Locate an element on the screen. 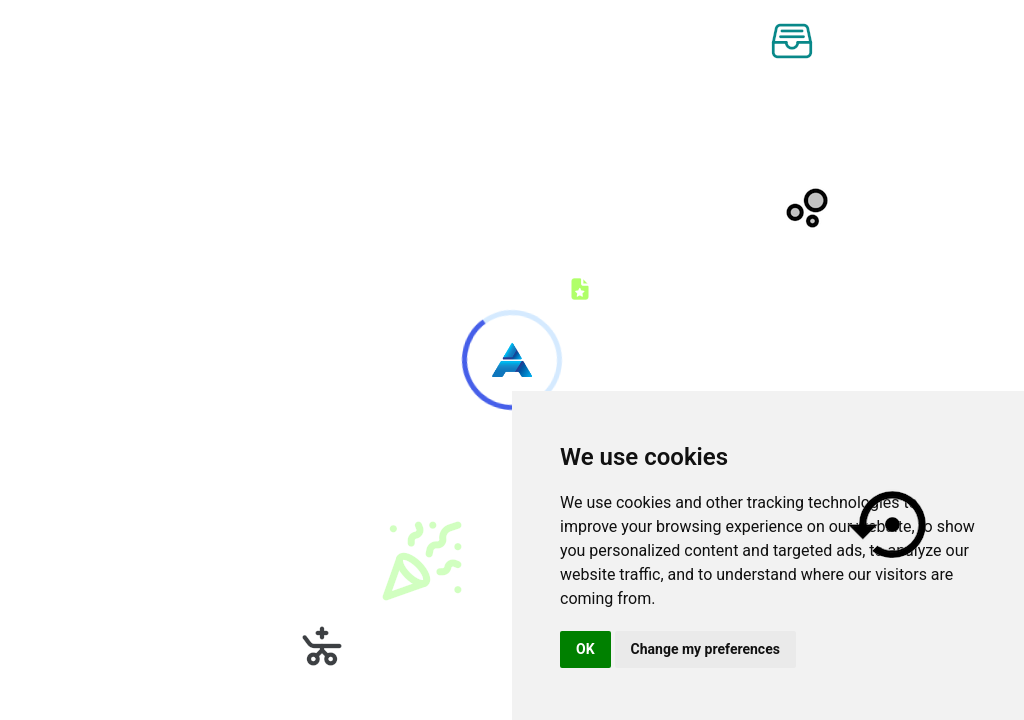  view starred or favorite files is located at coordinates (580, 289).